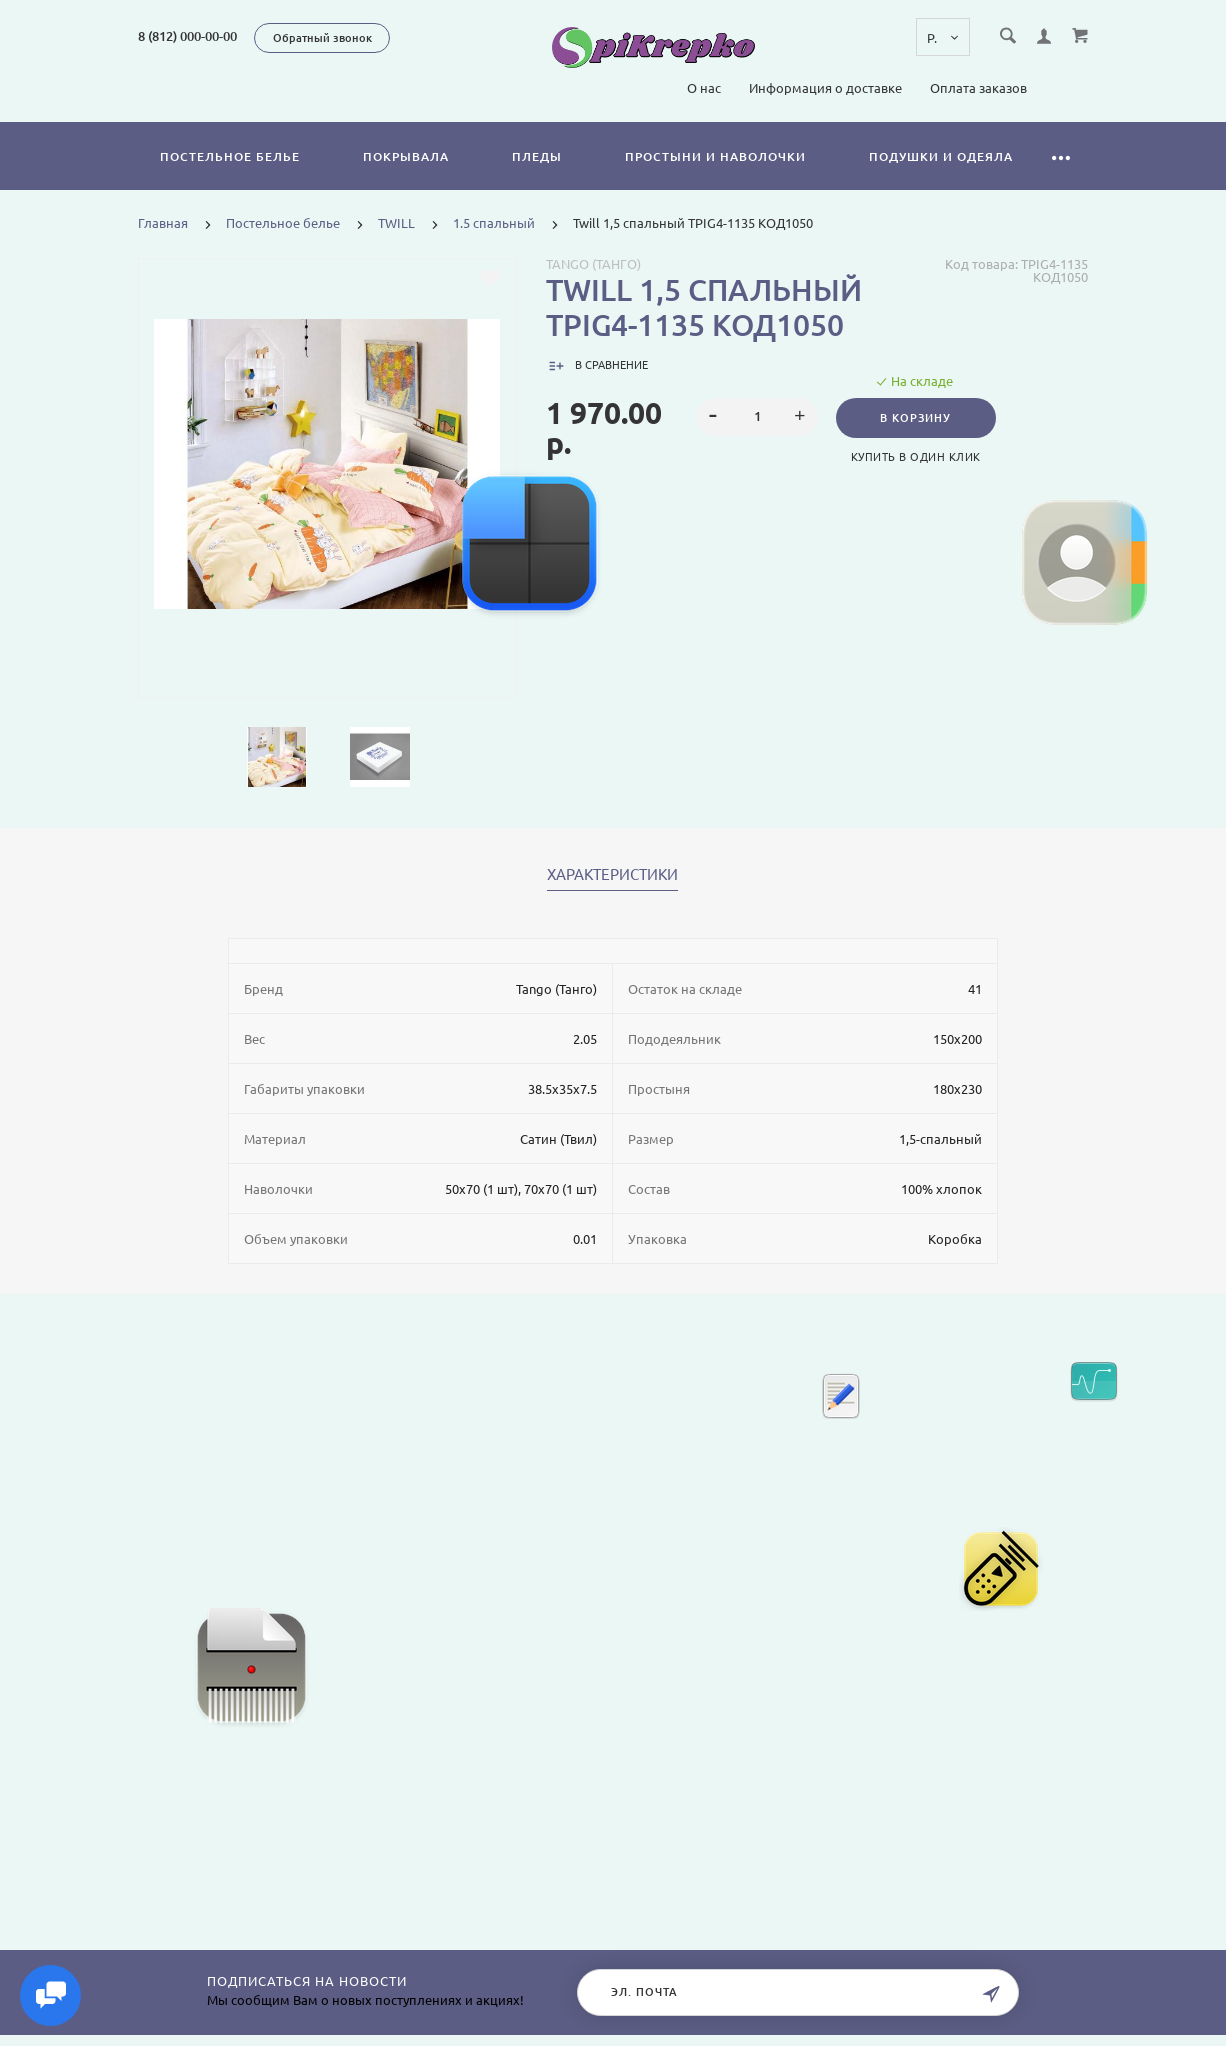 The width and height of the screenshot is (1226, 2046). Describe the element at coordinates (841, 1396) in the screenshot. I see `open the software learning center` at that location.